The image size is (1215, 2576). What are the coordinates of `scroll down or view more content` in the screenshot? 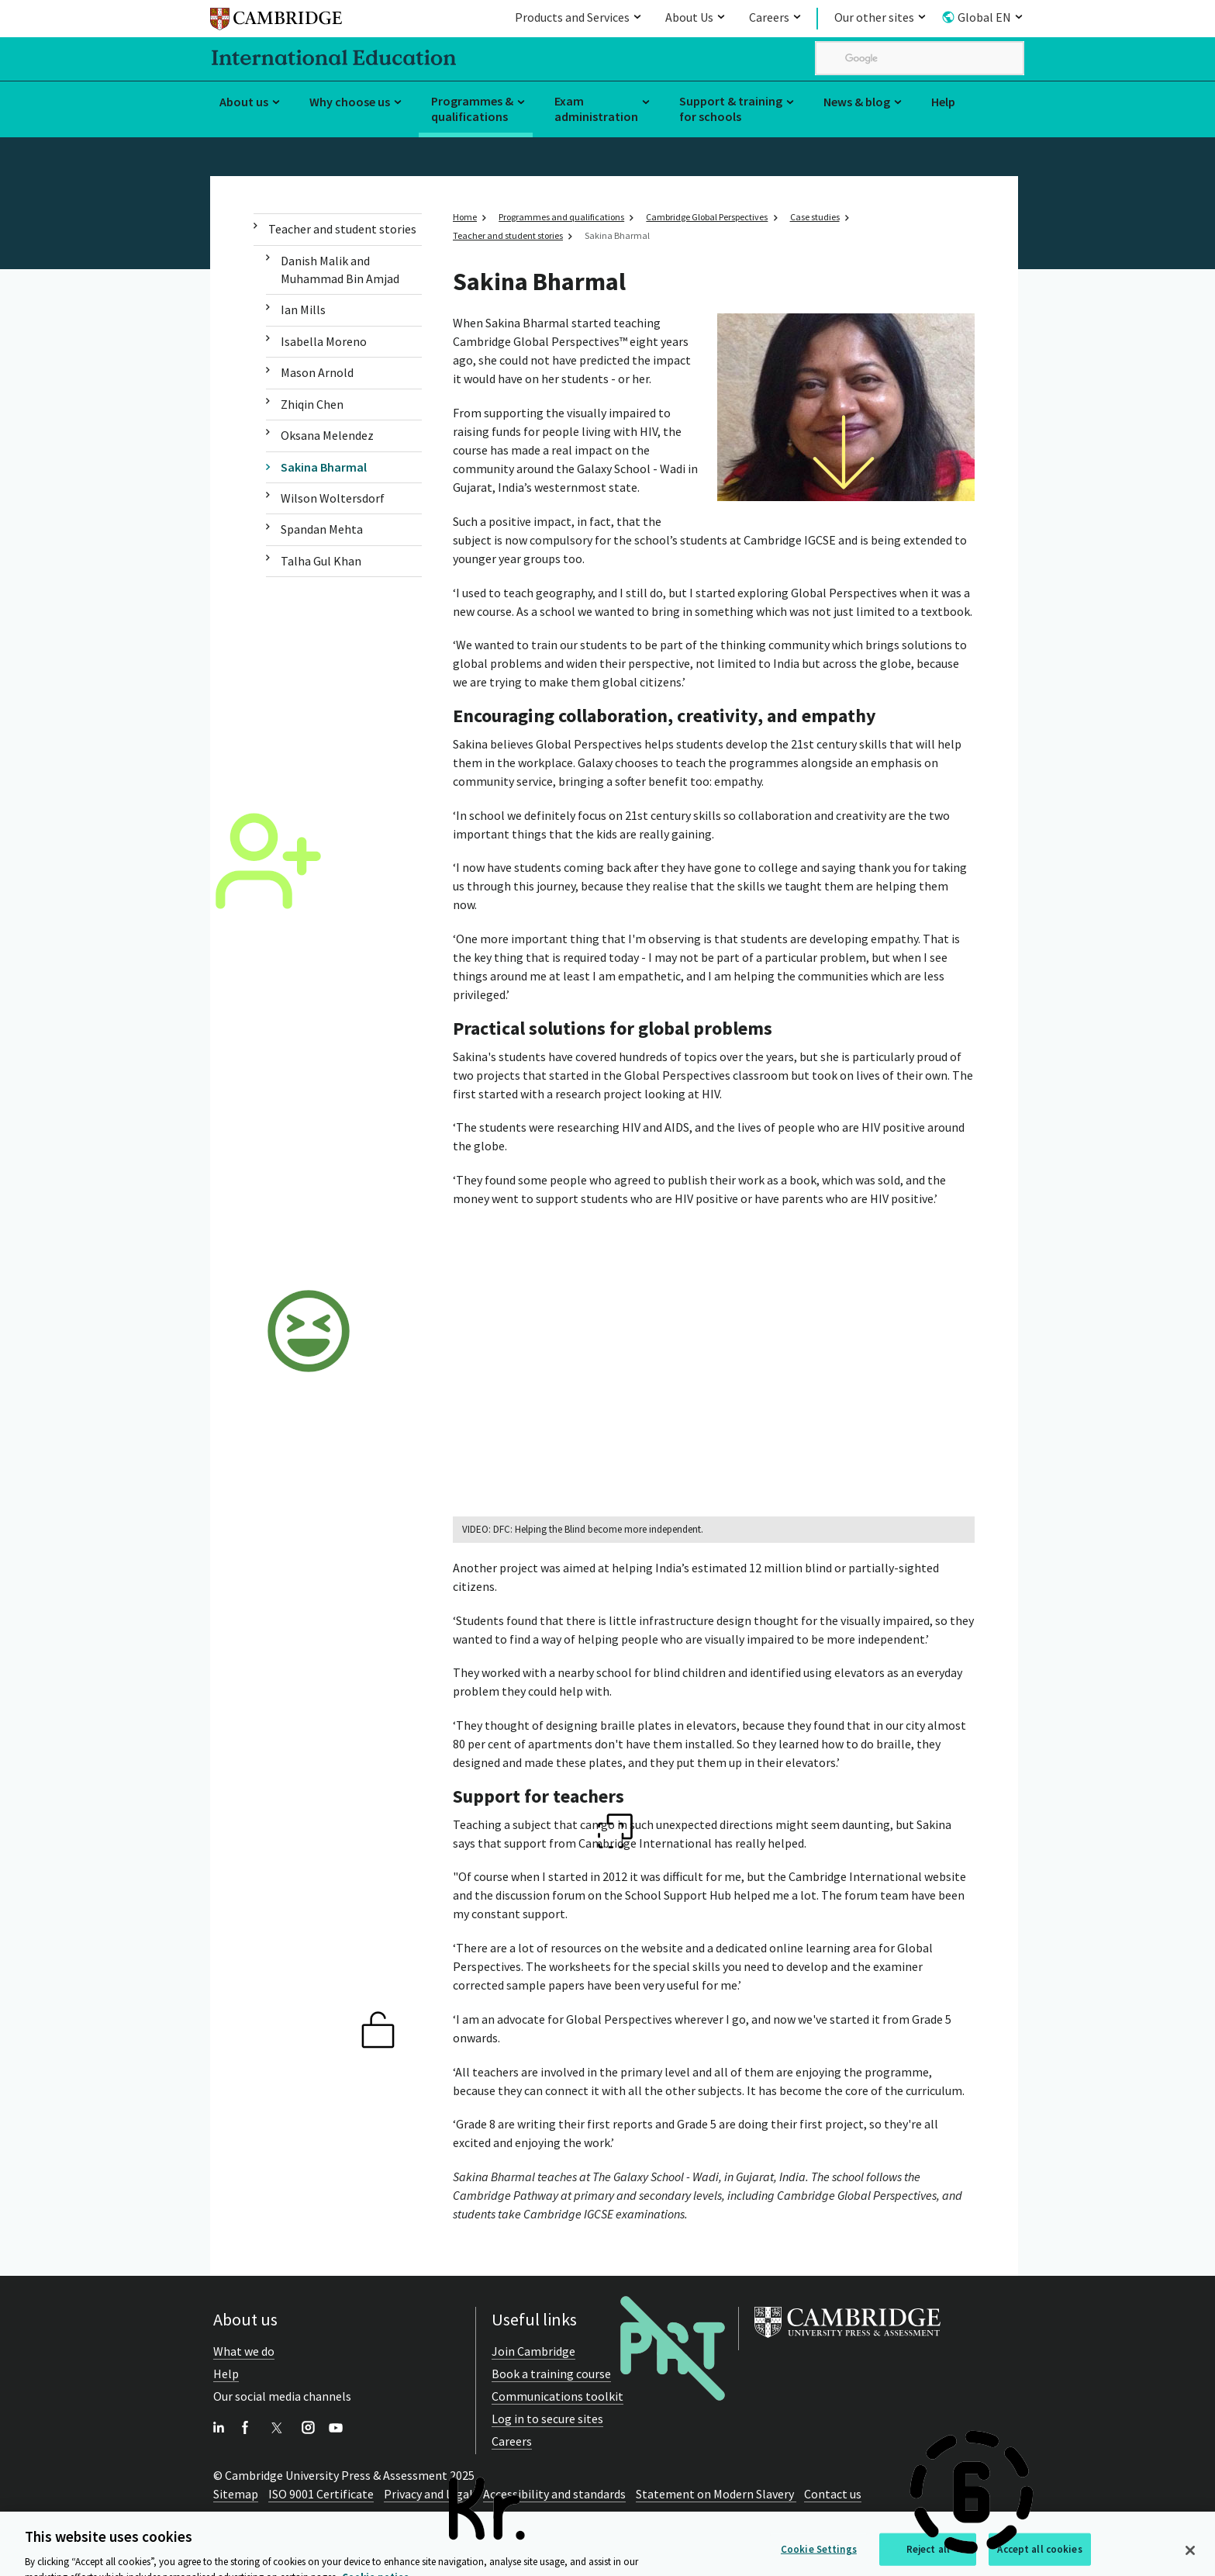 It's located at (844, 452).